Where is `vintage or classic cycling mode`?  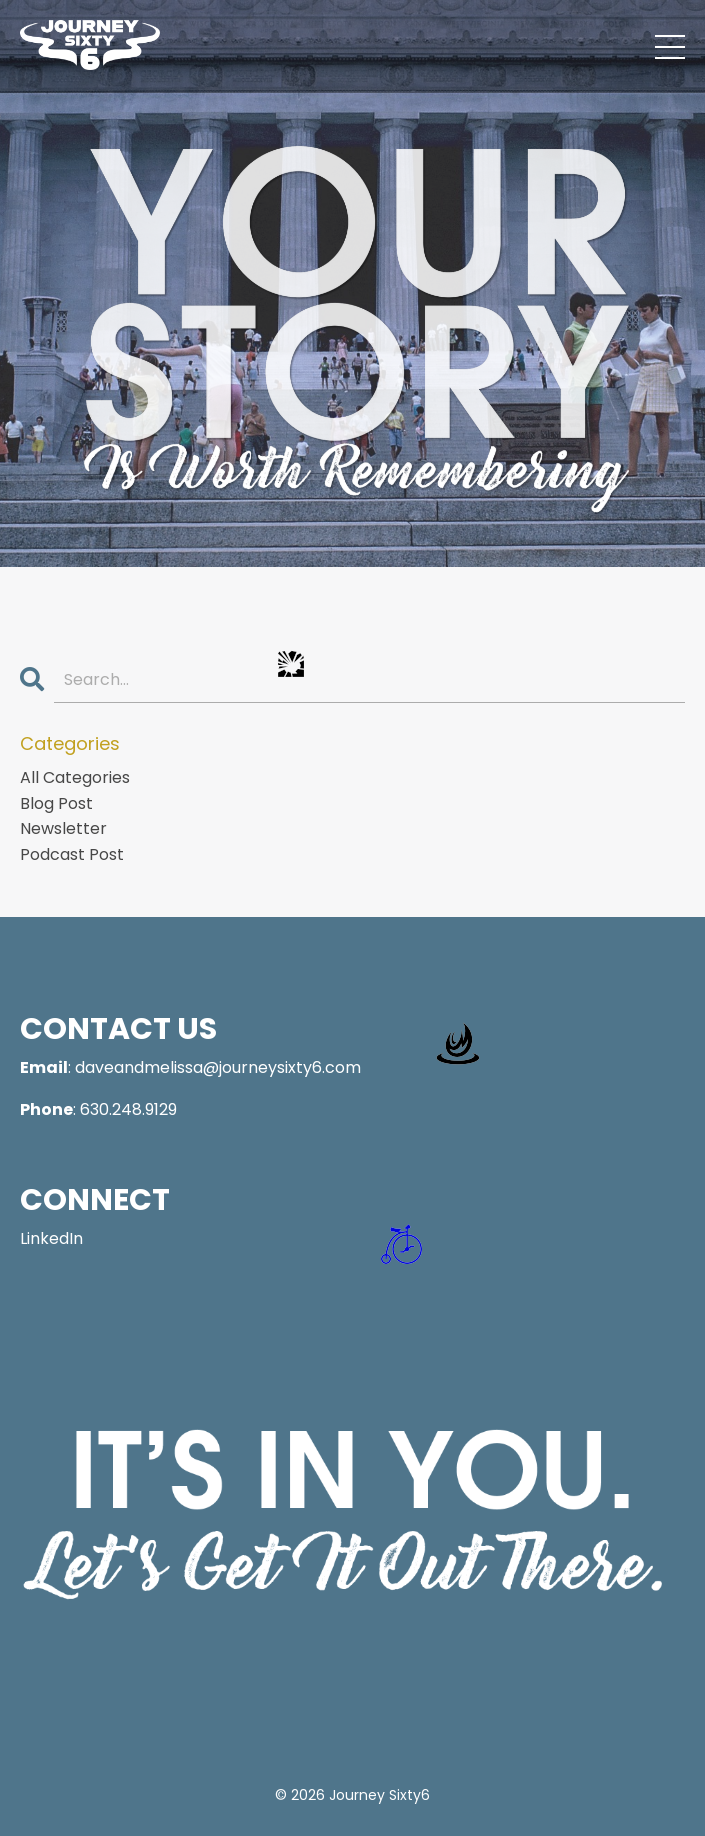
vintage or classic cycling mode is located at coordinates (401, 1243).